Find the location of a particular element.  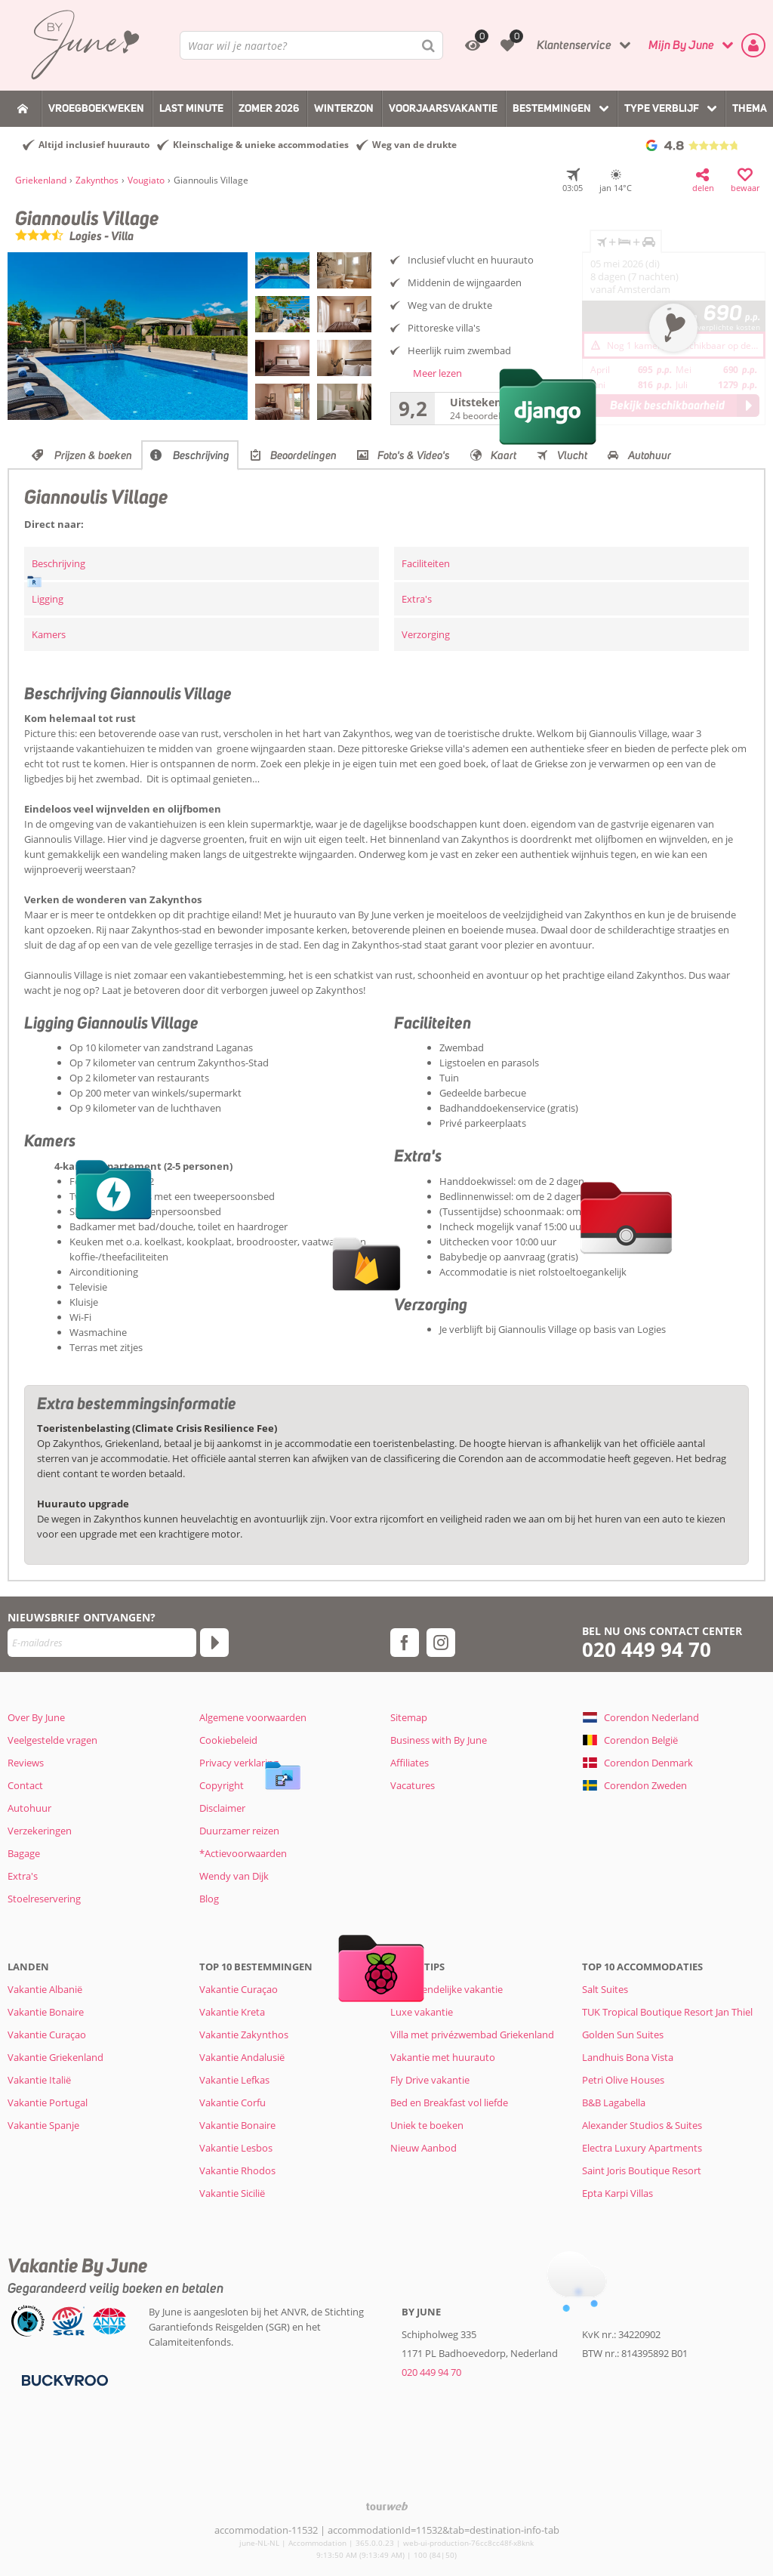

open fastapi project folder is located at coordinates (113, 1192).